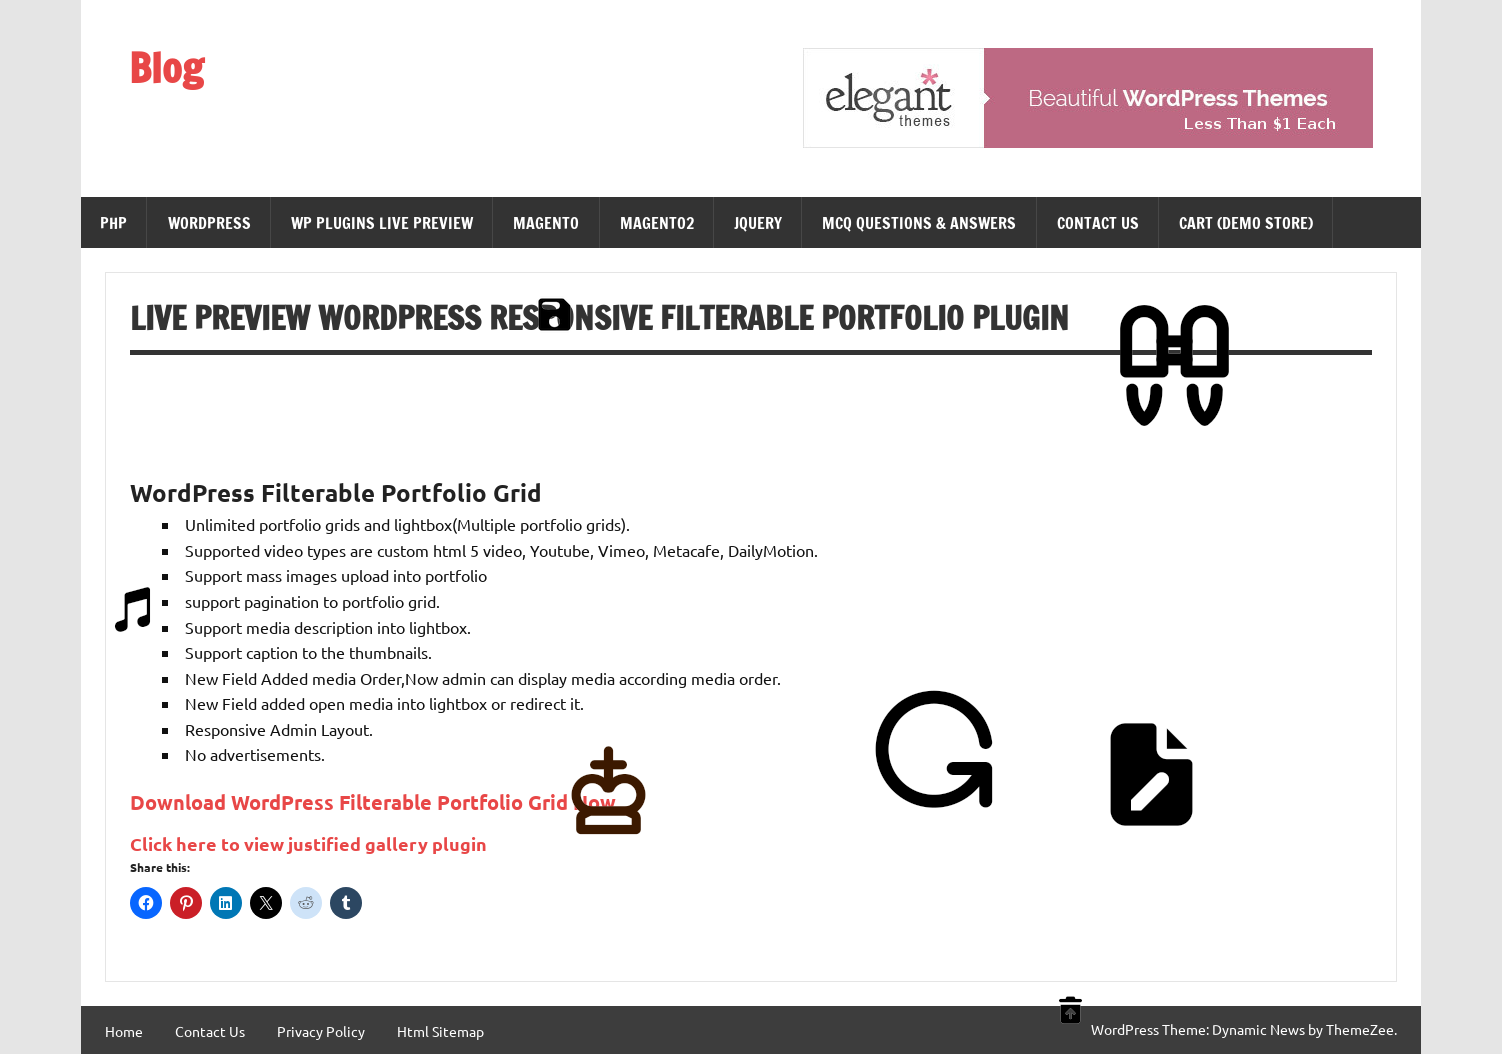 The height and width of the screenshot is (1054, 1502). Describe the element at coordinates (1070, 1010) in the screenshot. I see `restore item from trash` at that location.